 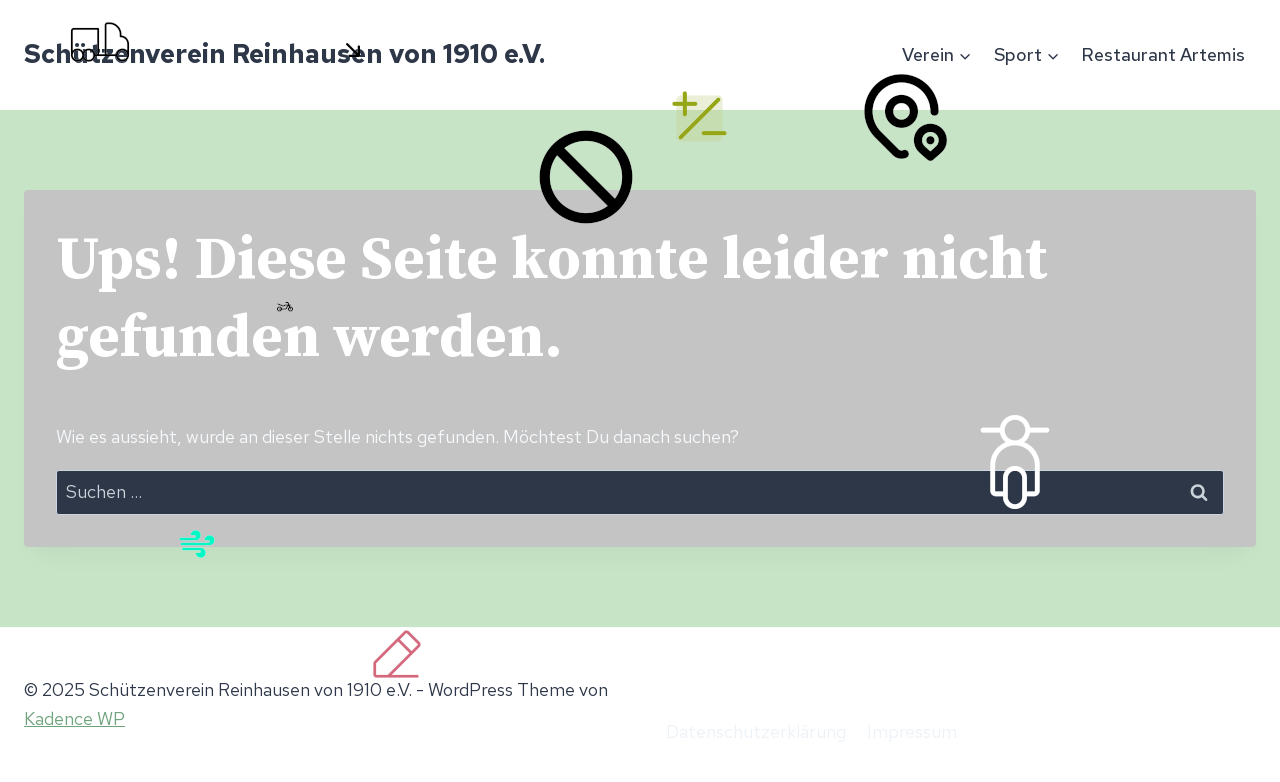 What do you see at coordinates (586, 177) in the screenshot?
I see `indicates a prohibited or blocked action` at bounding box center [586, 177].